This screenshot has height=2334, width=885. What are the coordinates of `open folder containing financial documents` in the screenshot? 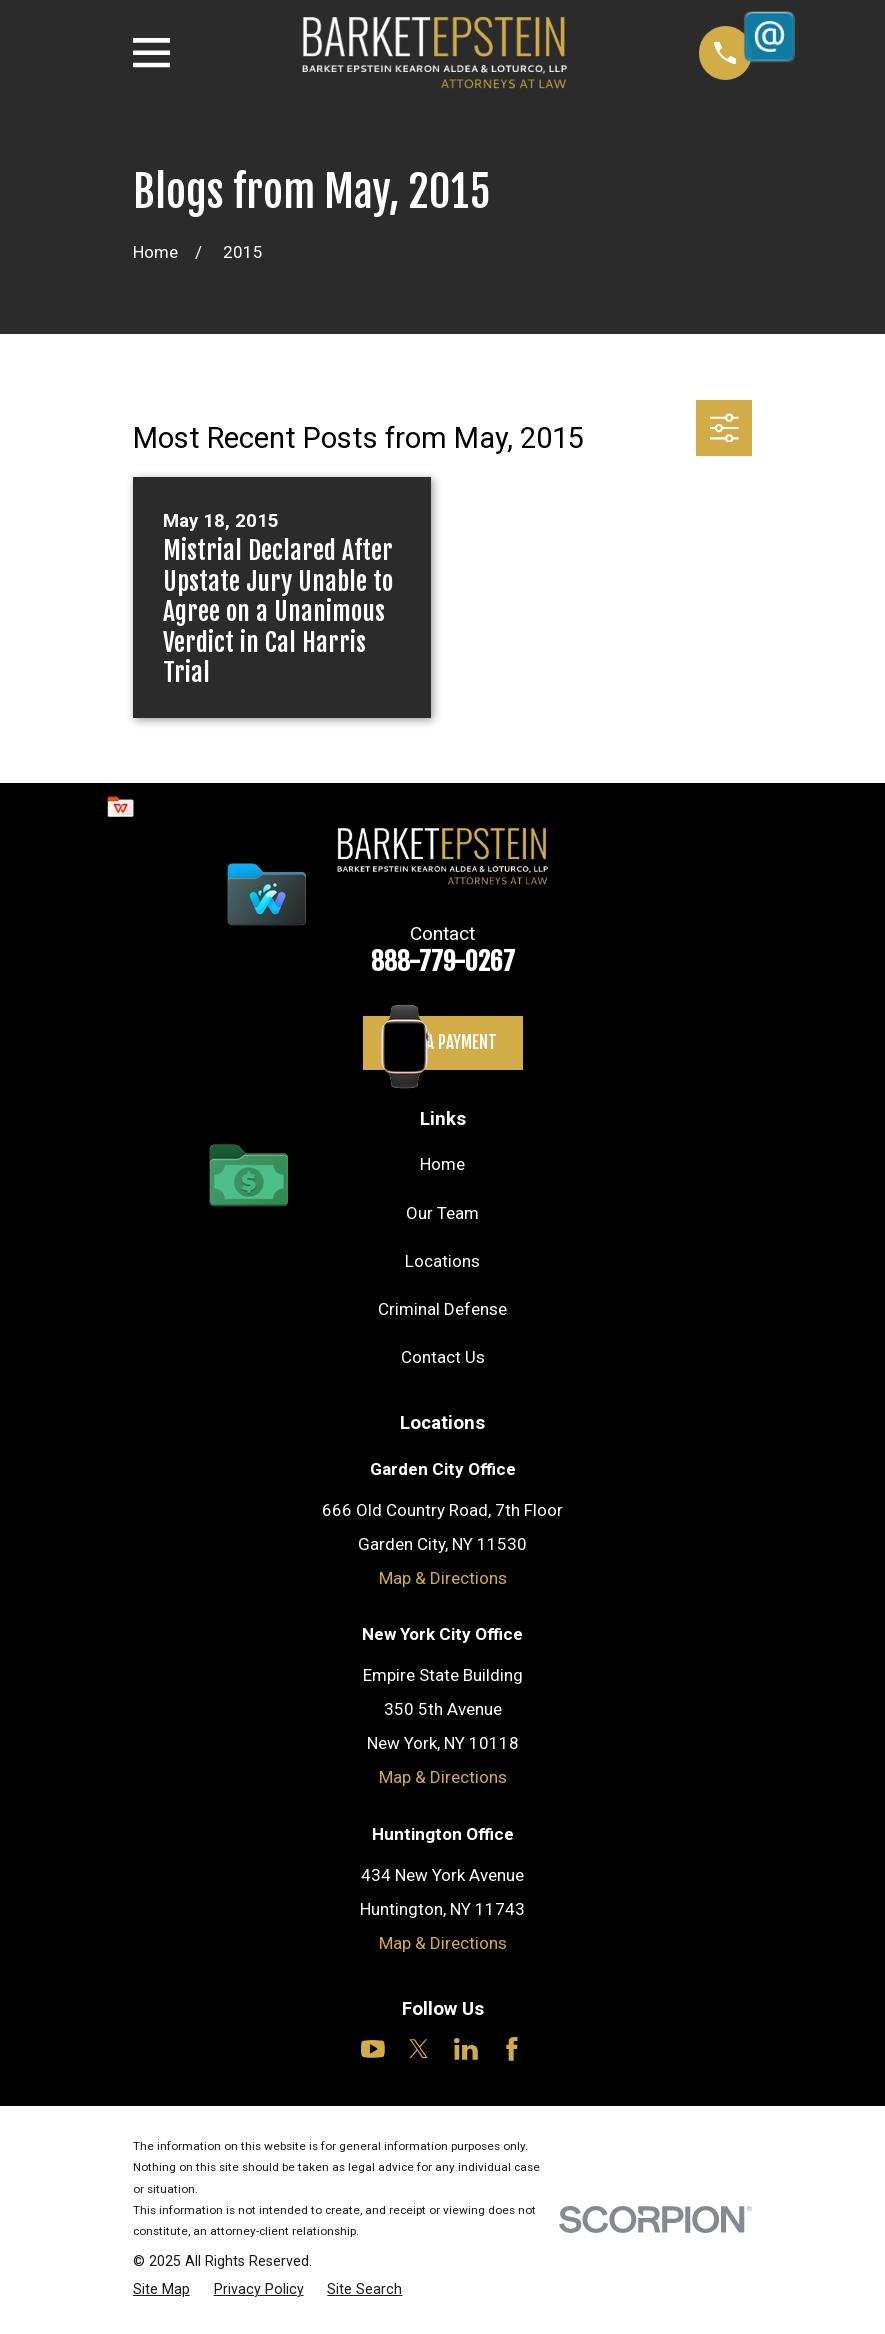 It's located at (248, 1177).